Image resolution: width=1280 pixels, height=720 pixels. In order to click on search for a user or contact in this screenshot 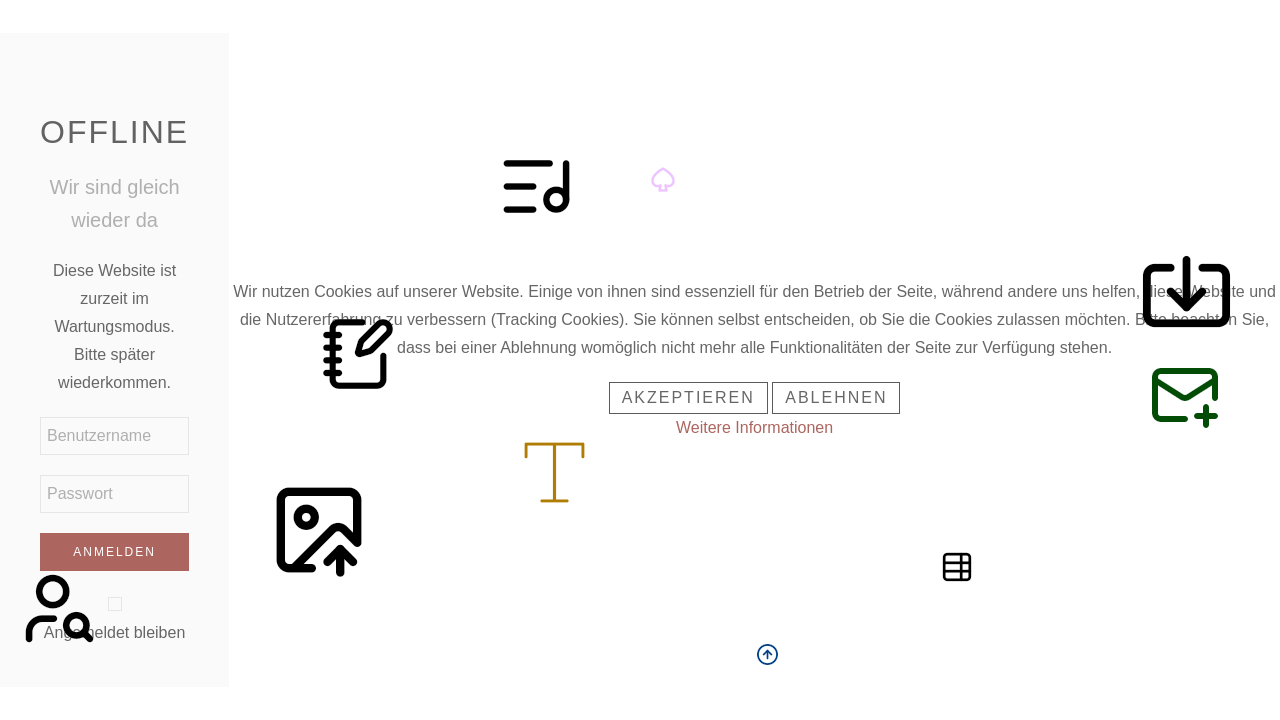, I will do `click(59, 608)`.